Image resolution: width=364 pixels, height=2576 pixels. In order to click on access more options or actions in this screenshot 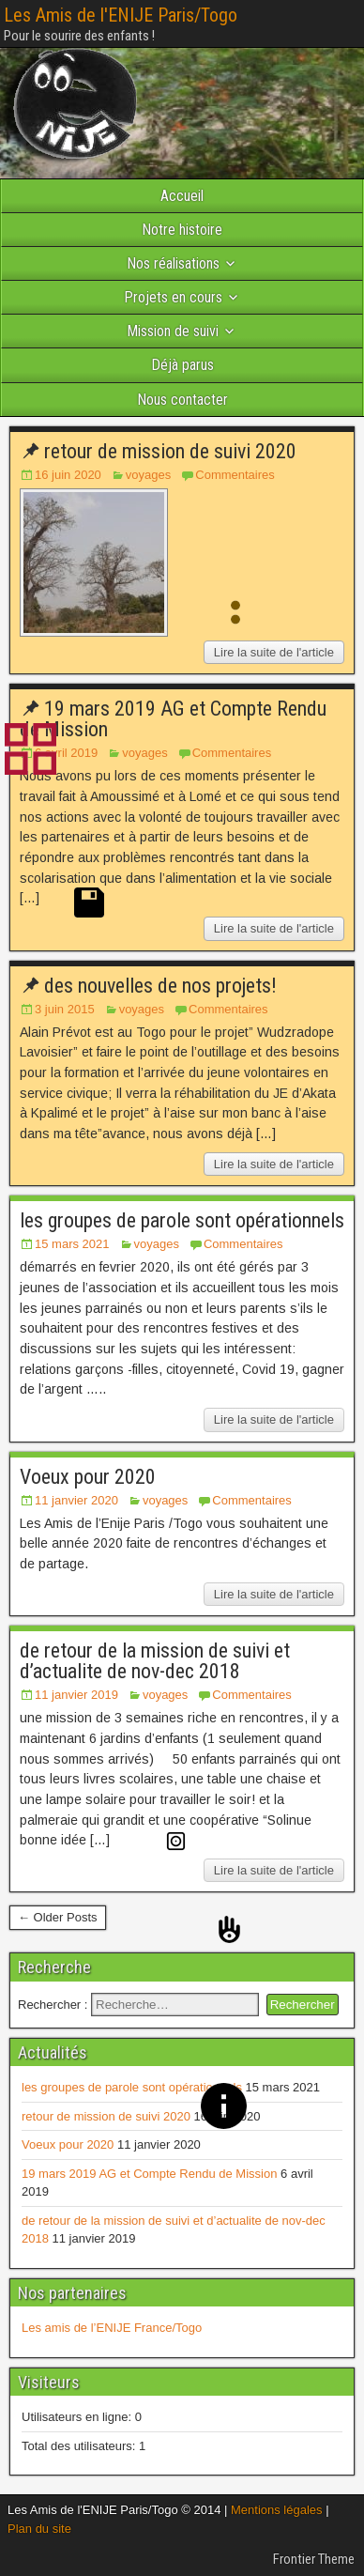, I will do `click(235, 612)`.